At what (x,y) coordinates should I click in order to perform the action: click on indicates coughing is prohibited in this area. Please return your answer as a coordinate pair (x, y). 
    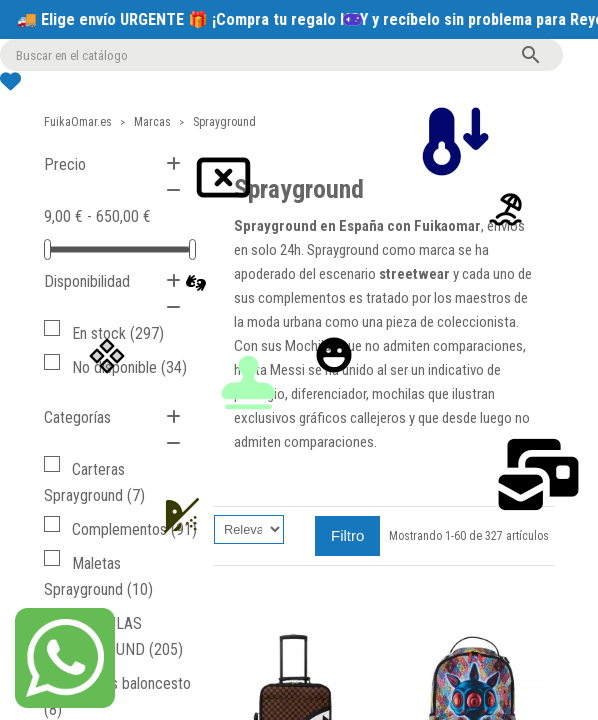
    Looking at the image, I should click on (181, 515).